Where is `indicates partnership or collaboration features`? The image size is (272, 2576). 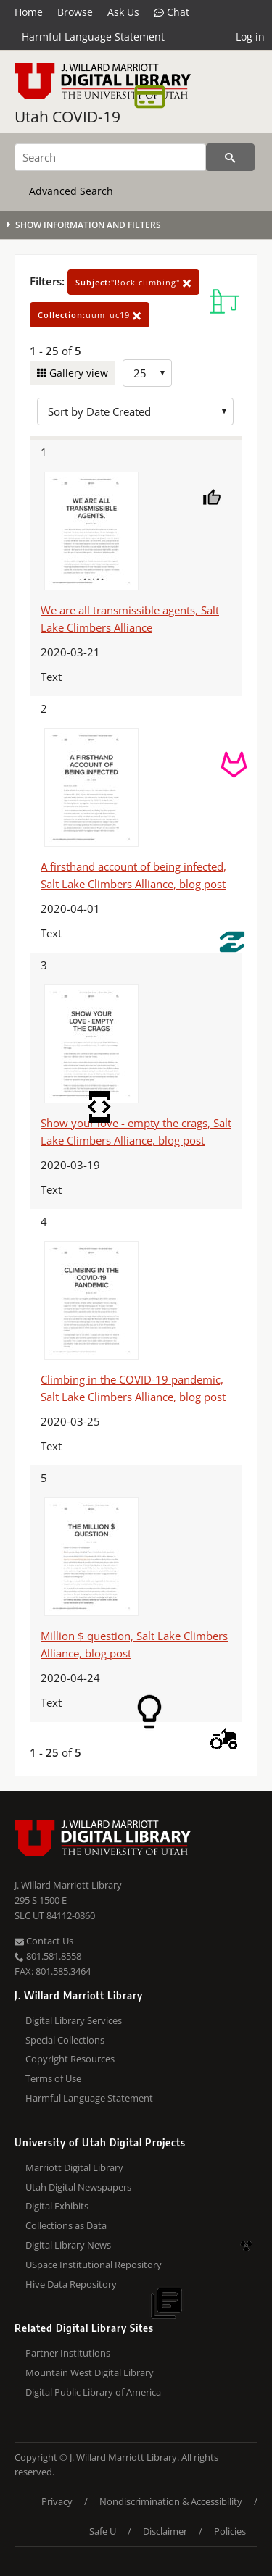
indicates partnership or collaboration features is located at coordinates (232, 942).